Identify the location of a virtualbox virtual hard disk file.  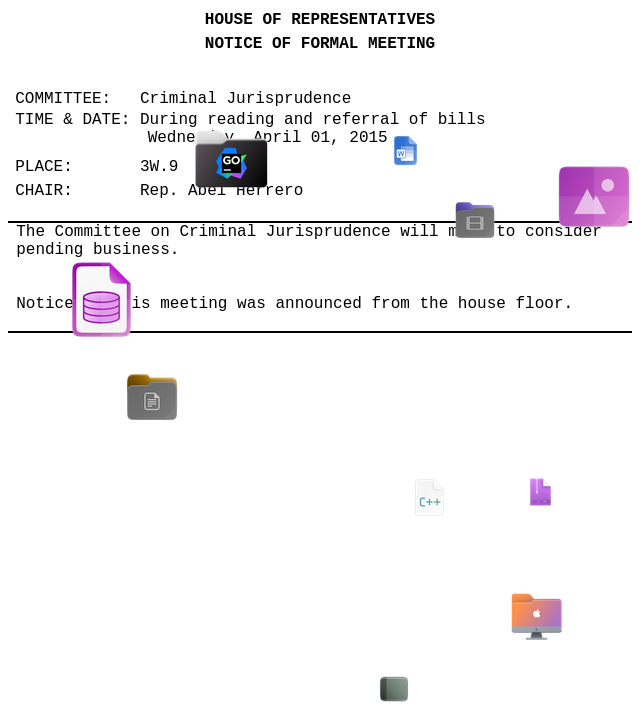
(540, 492).